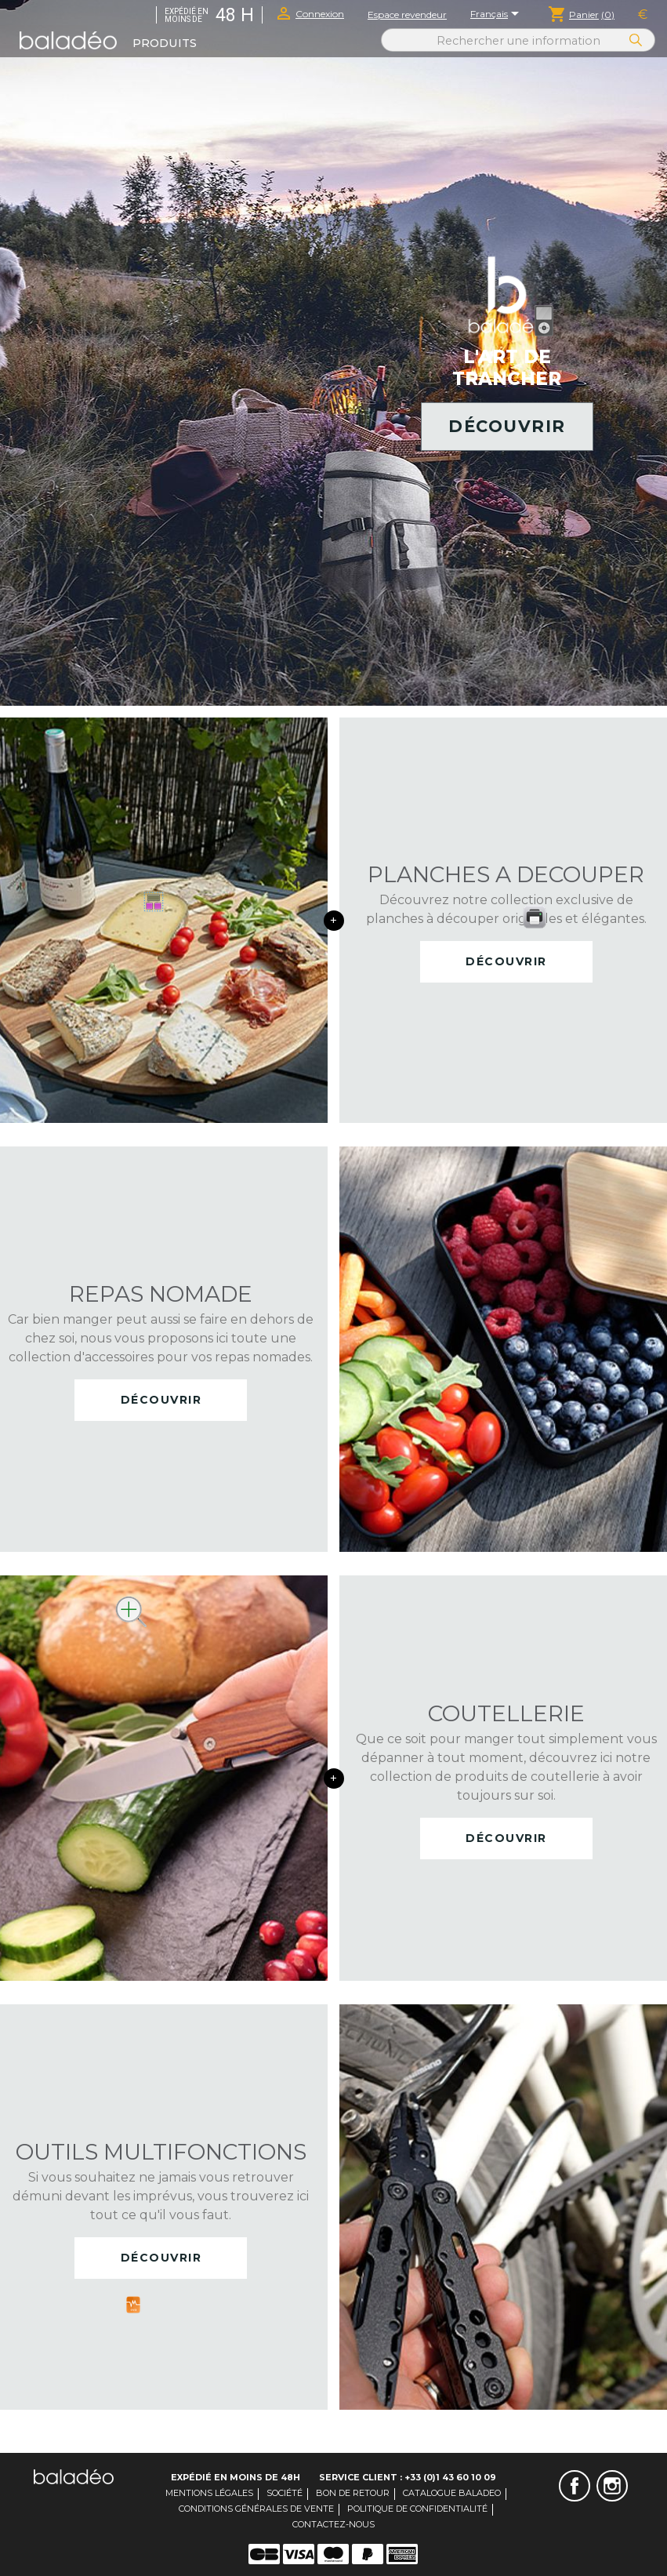 The image size is (667, 2576). Describe the element at coordinates (154, 902) in the screenshot. I see `select all items in the current view` at that location.